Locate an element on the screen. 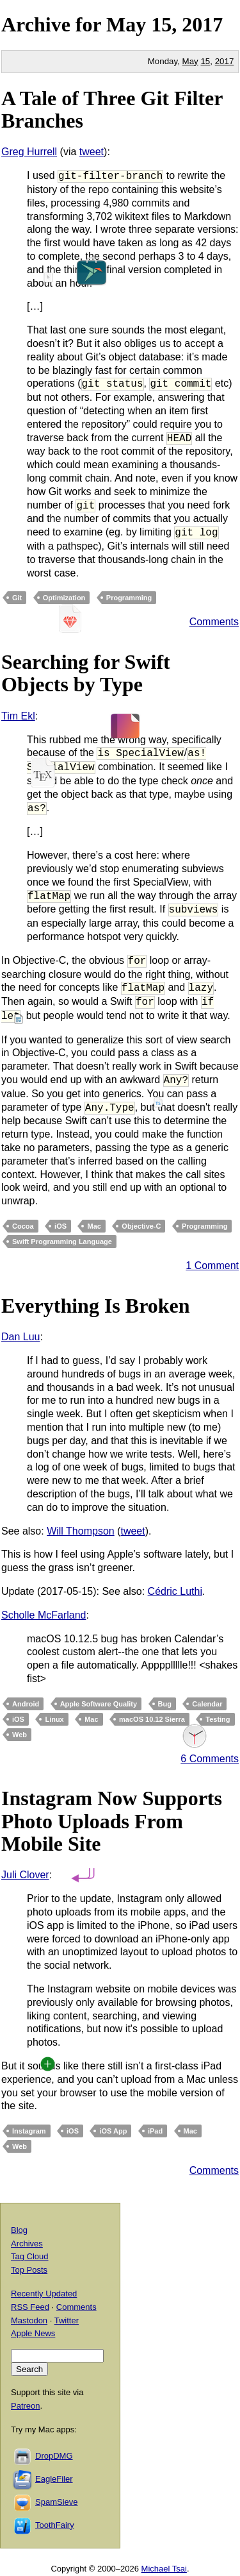  a ruby programming language source file is located at coordinates (70, 618).